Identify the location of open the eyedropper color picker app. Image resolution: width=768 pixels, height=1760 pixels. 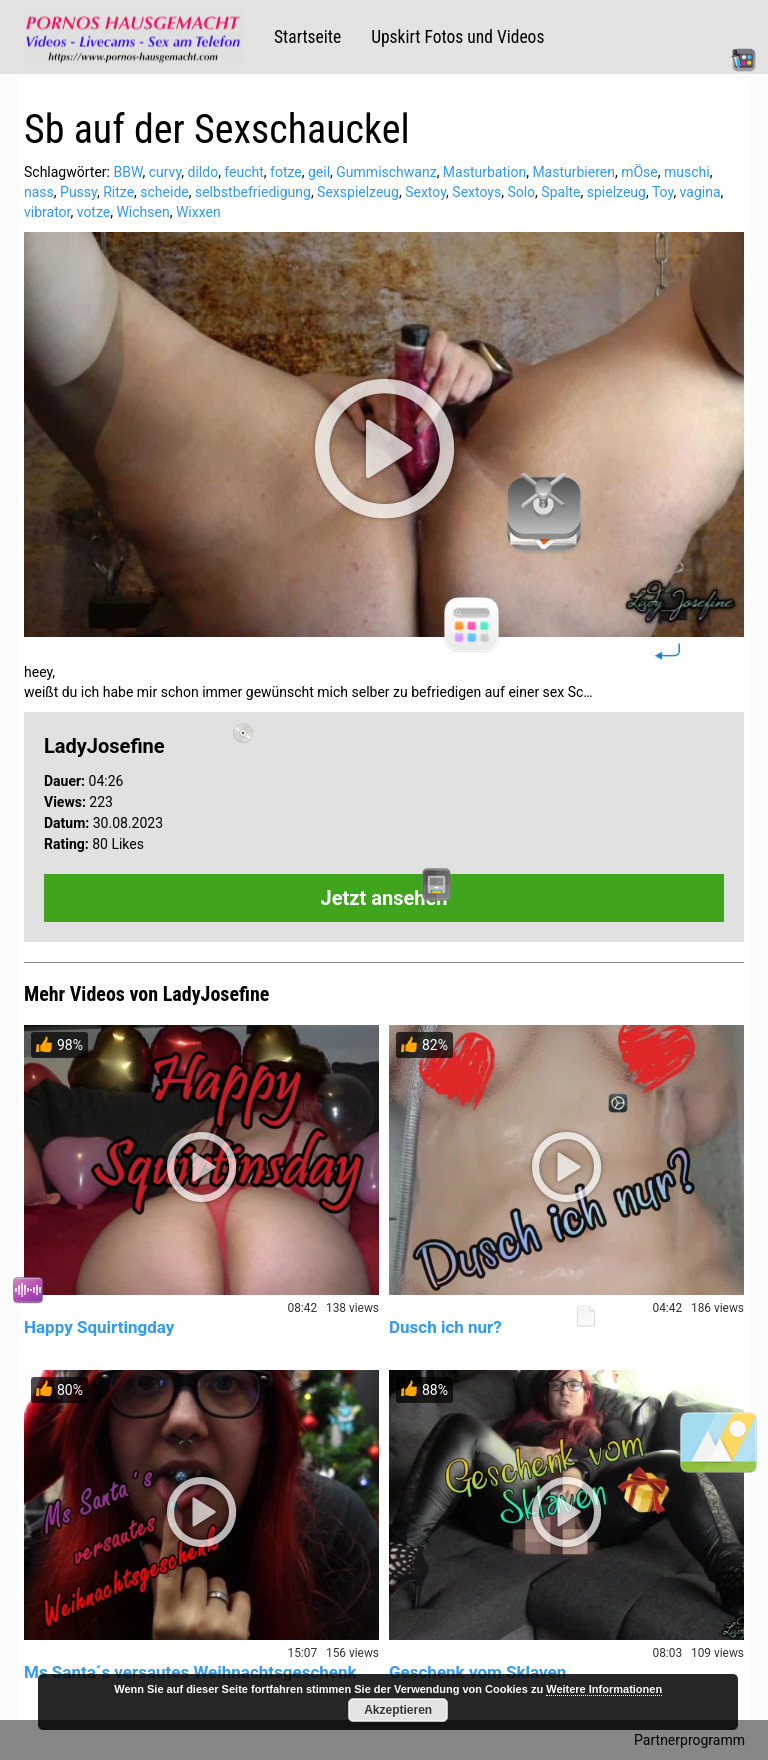
(744, 60).